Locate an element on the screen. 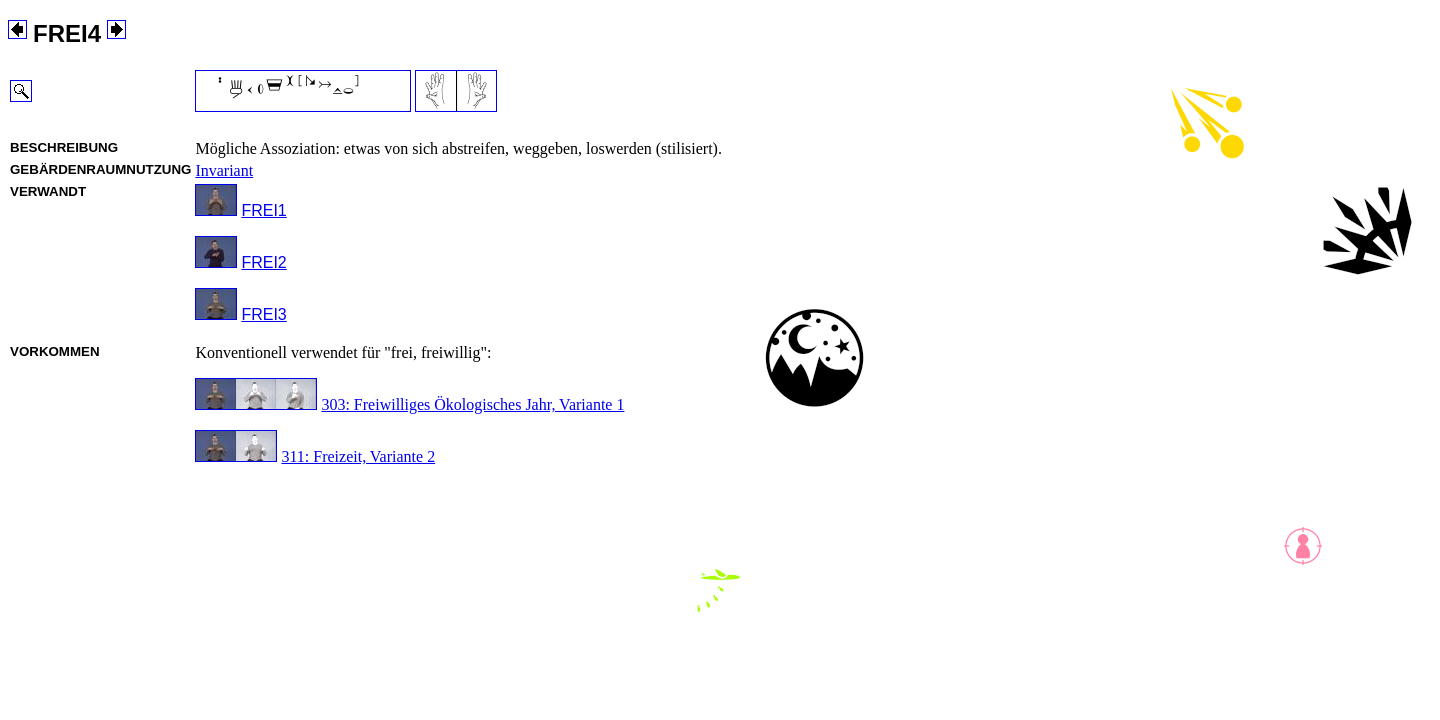 The width and height of the screenshot is (1440, 720). indicates a collision or crash event is located at coordinates (1368, 232).